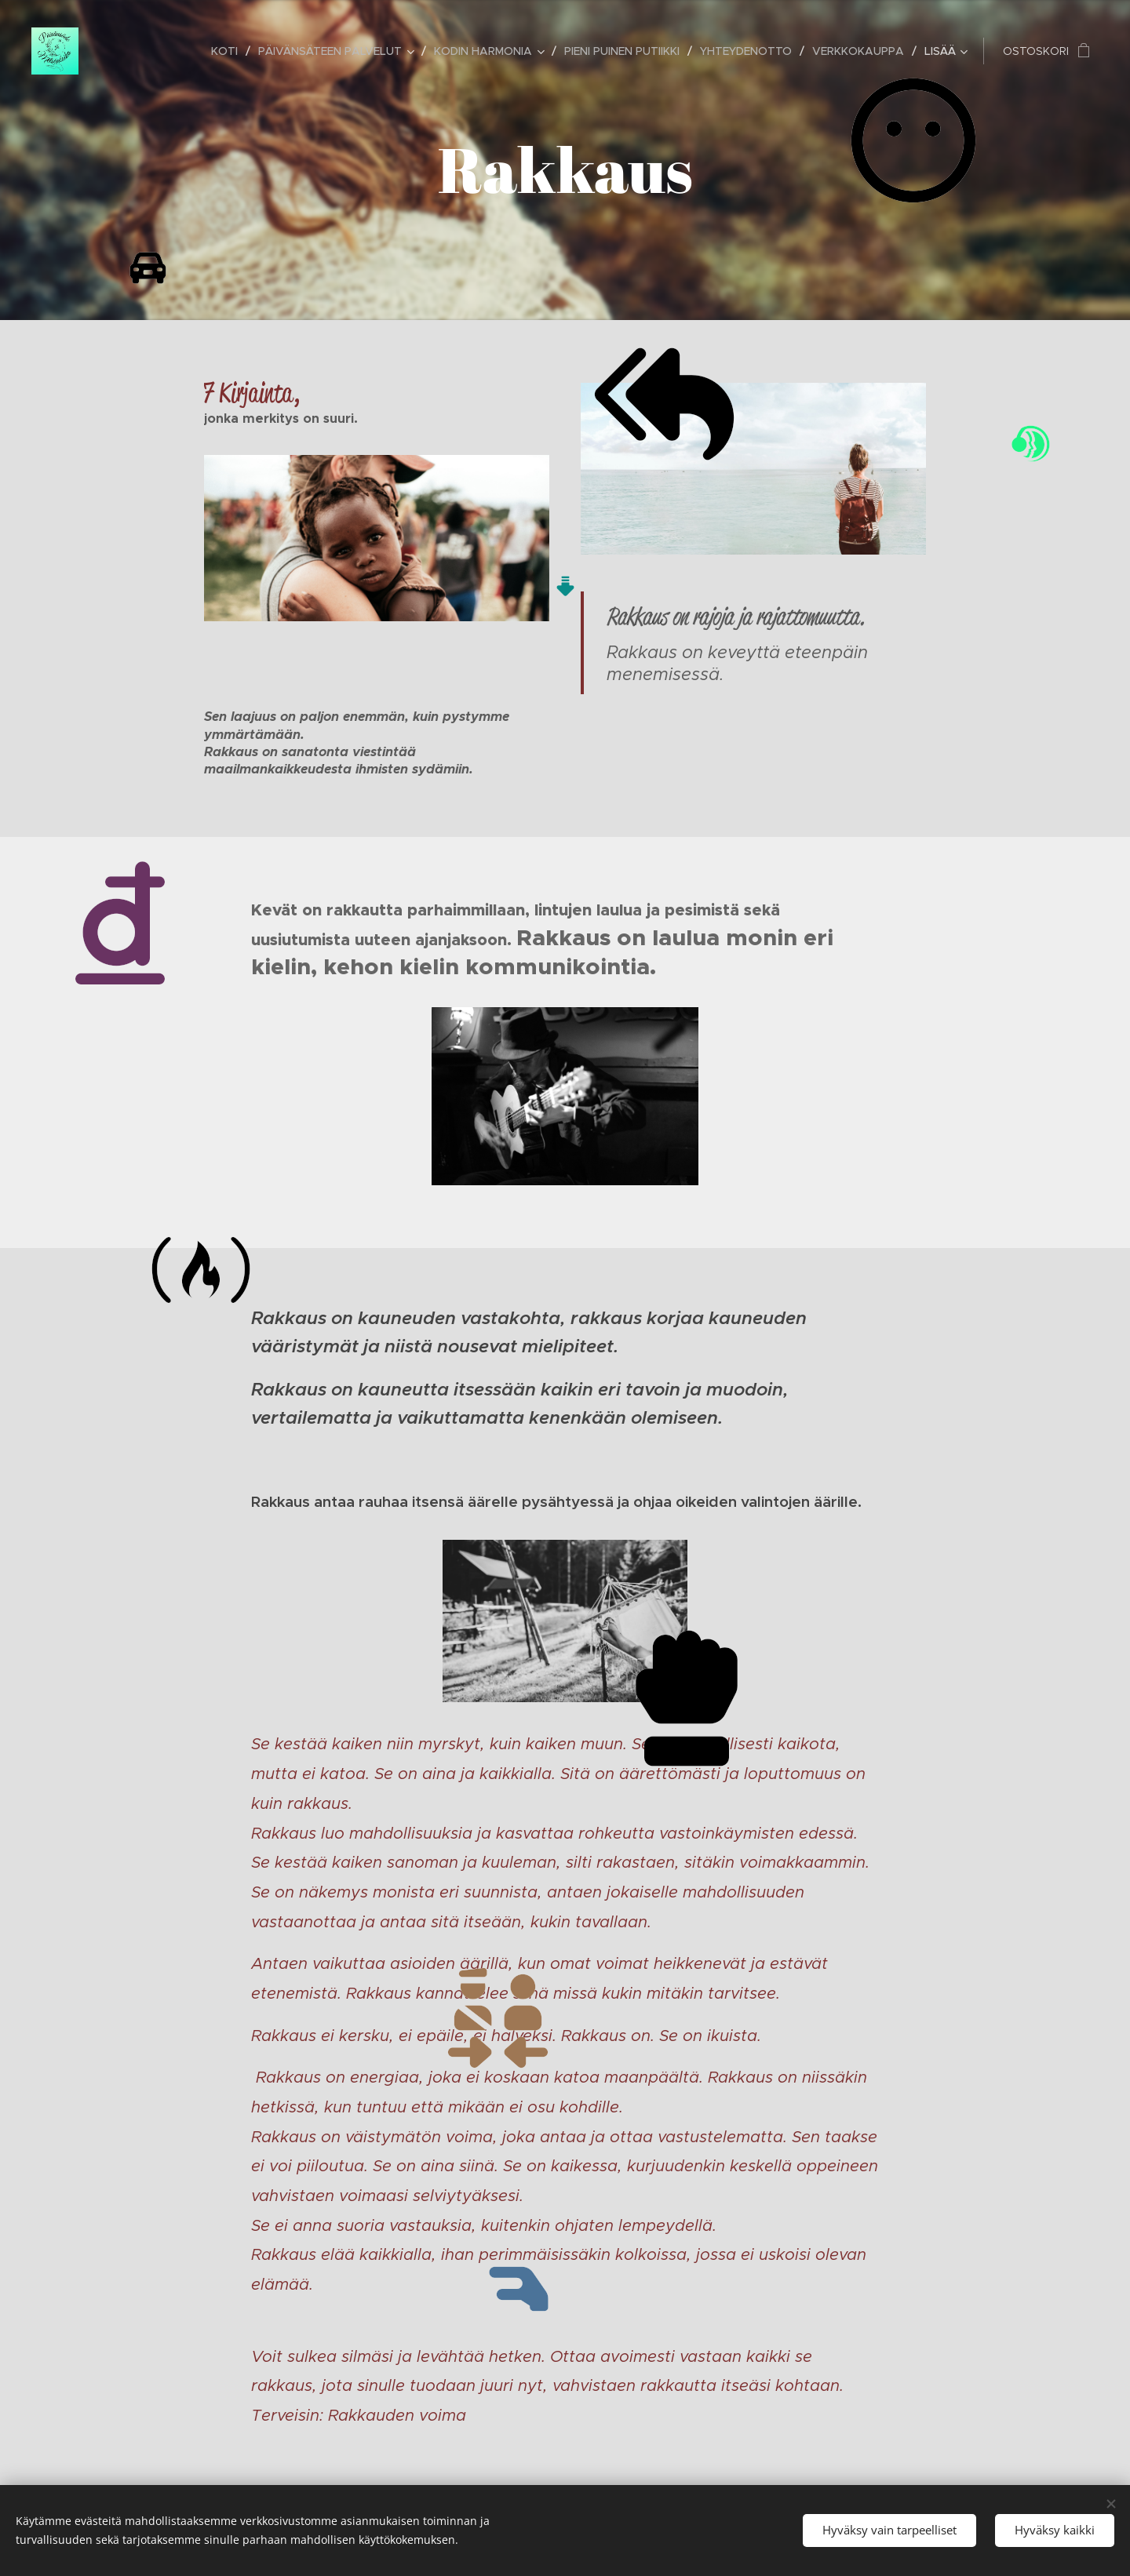 Image resolution: width=1130 pixels, height=2576 pixels. I want to click on download file with queue, so click(565, 586).